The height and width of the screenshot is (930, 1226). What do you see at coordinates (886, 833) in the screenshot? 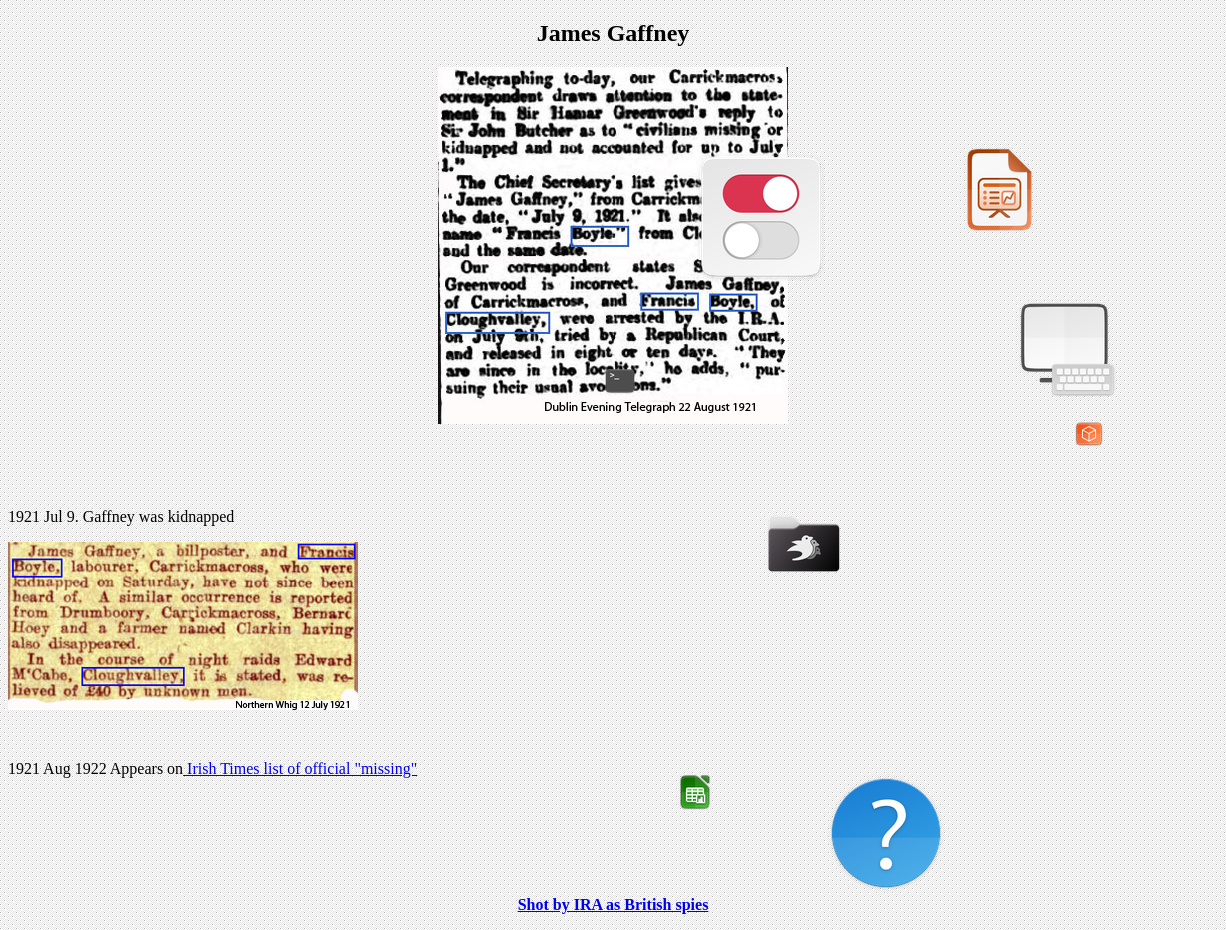
I see `access help or frequently asked questions` at bounding box center [886, 833].